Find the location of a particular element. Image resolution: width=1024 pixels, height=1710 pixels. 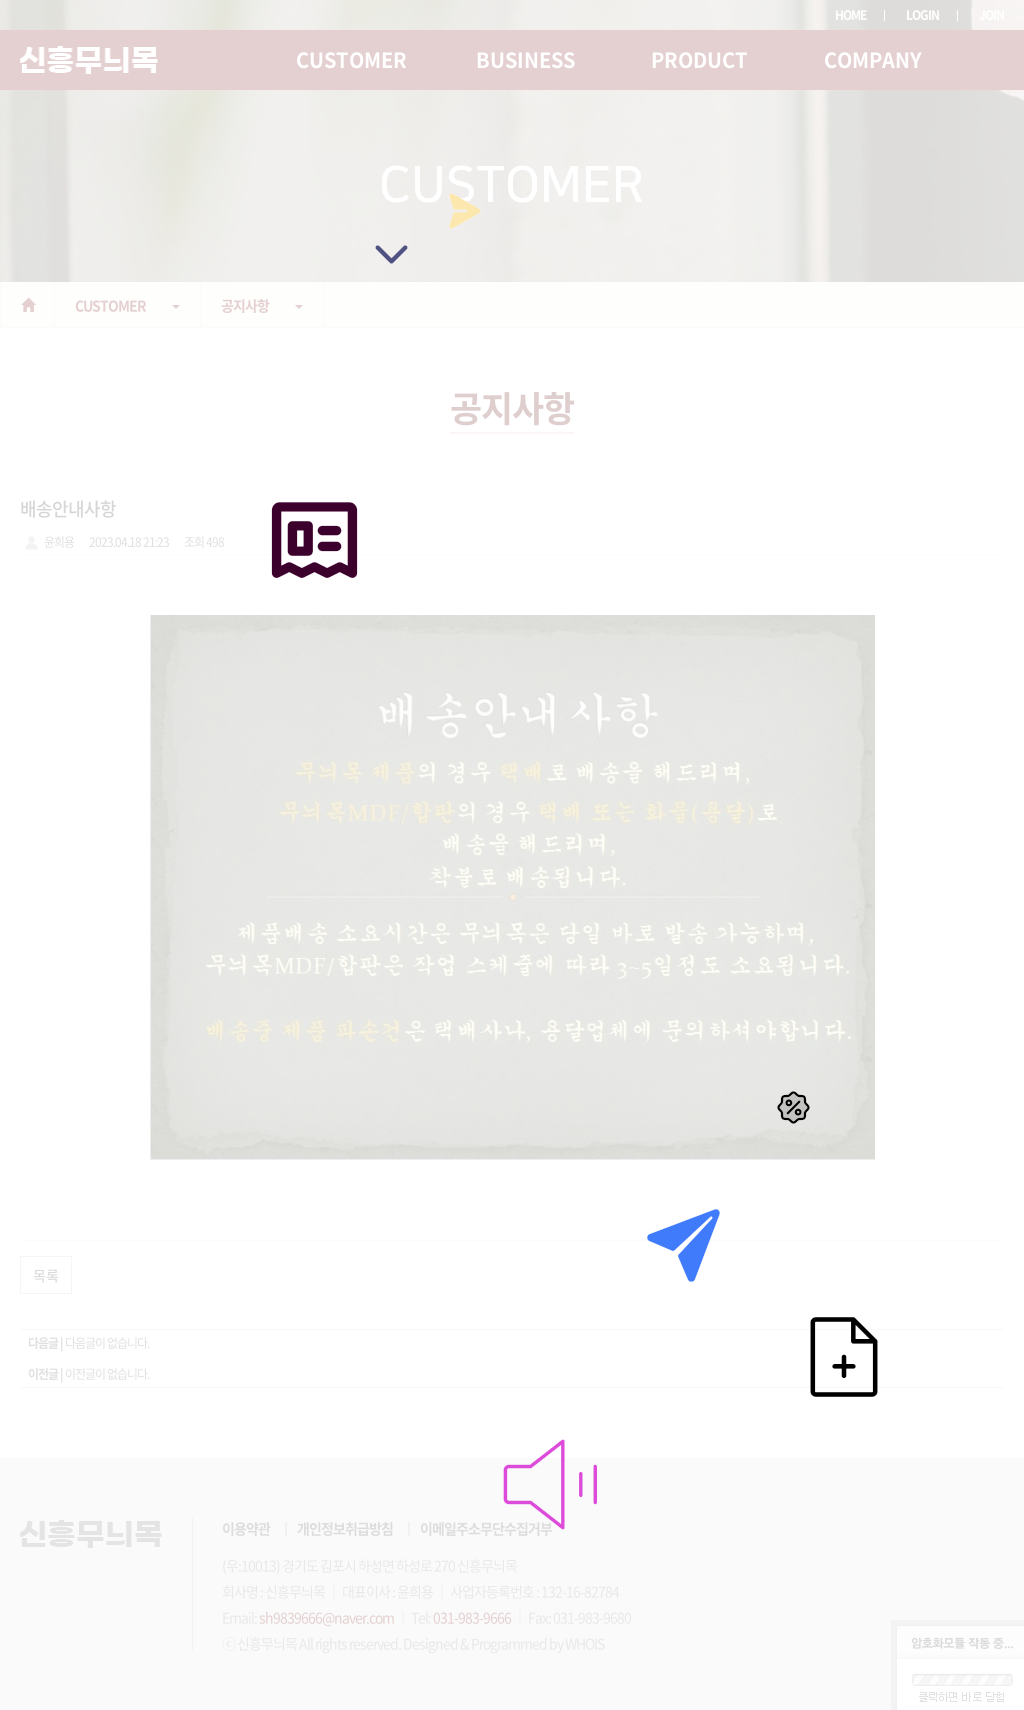

expand a dropdown menu or collapsed section is located at coordinates (391, 254).